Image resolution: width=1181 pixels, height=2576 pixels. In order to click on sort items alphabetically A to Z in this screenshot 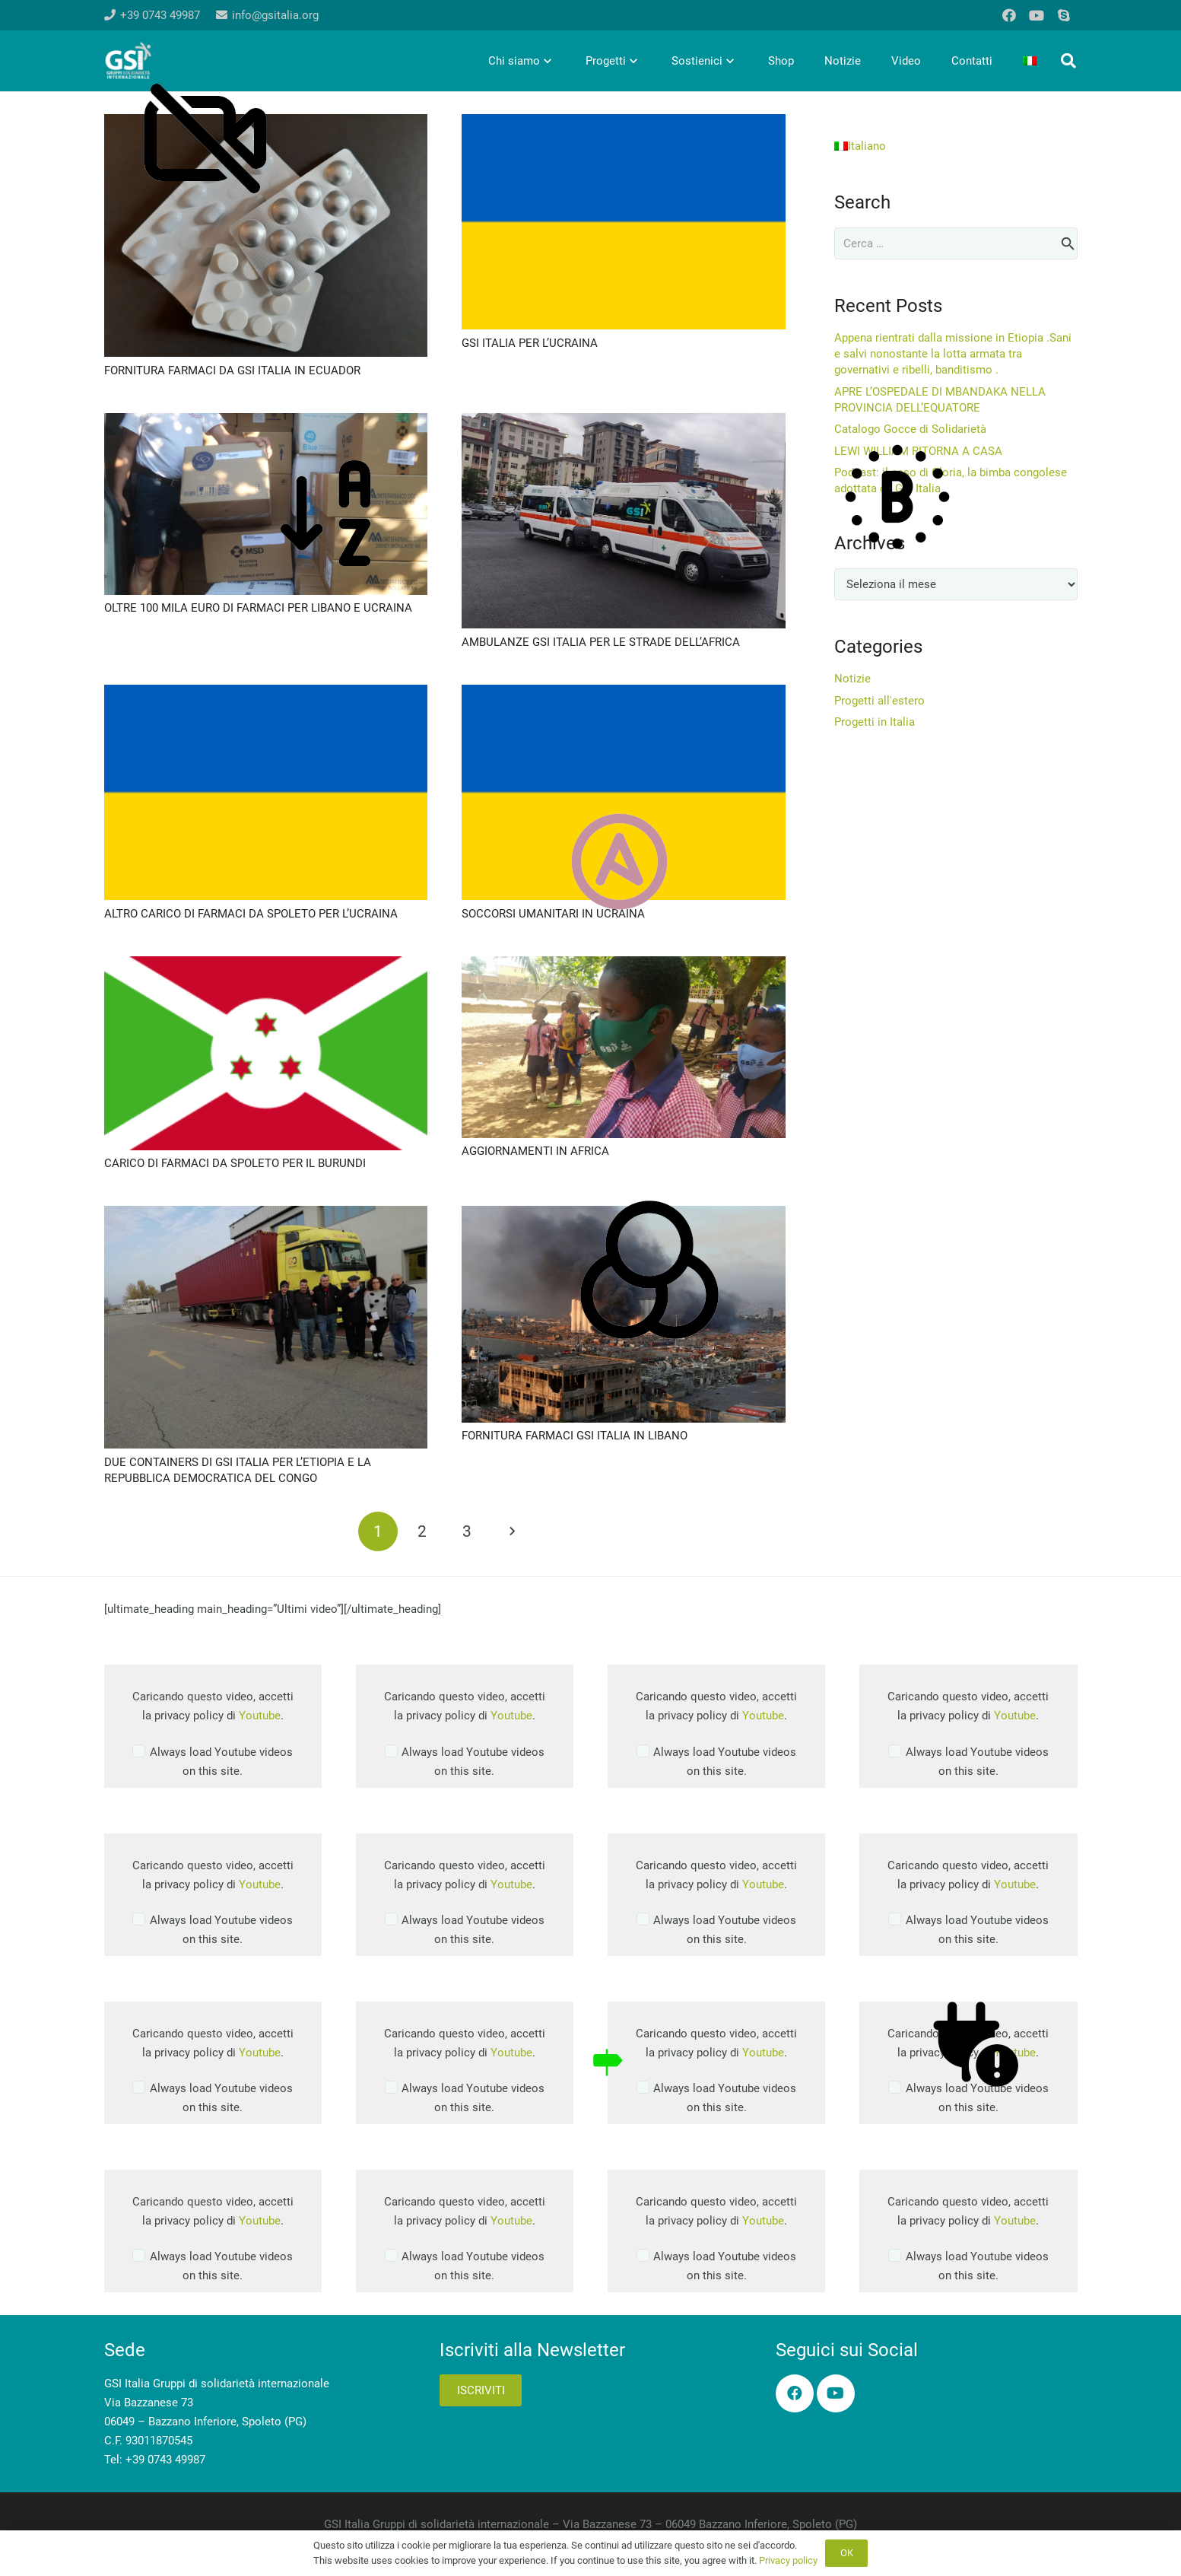, I will do `click(328, 513)`.